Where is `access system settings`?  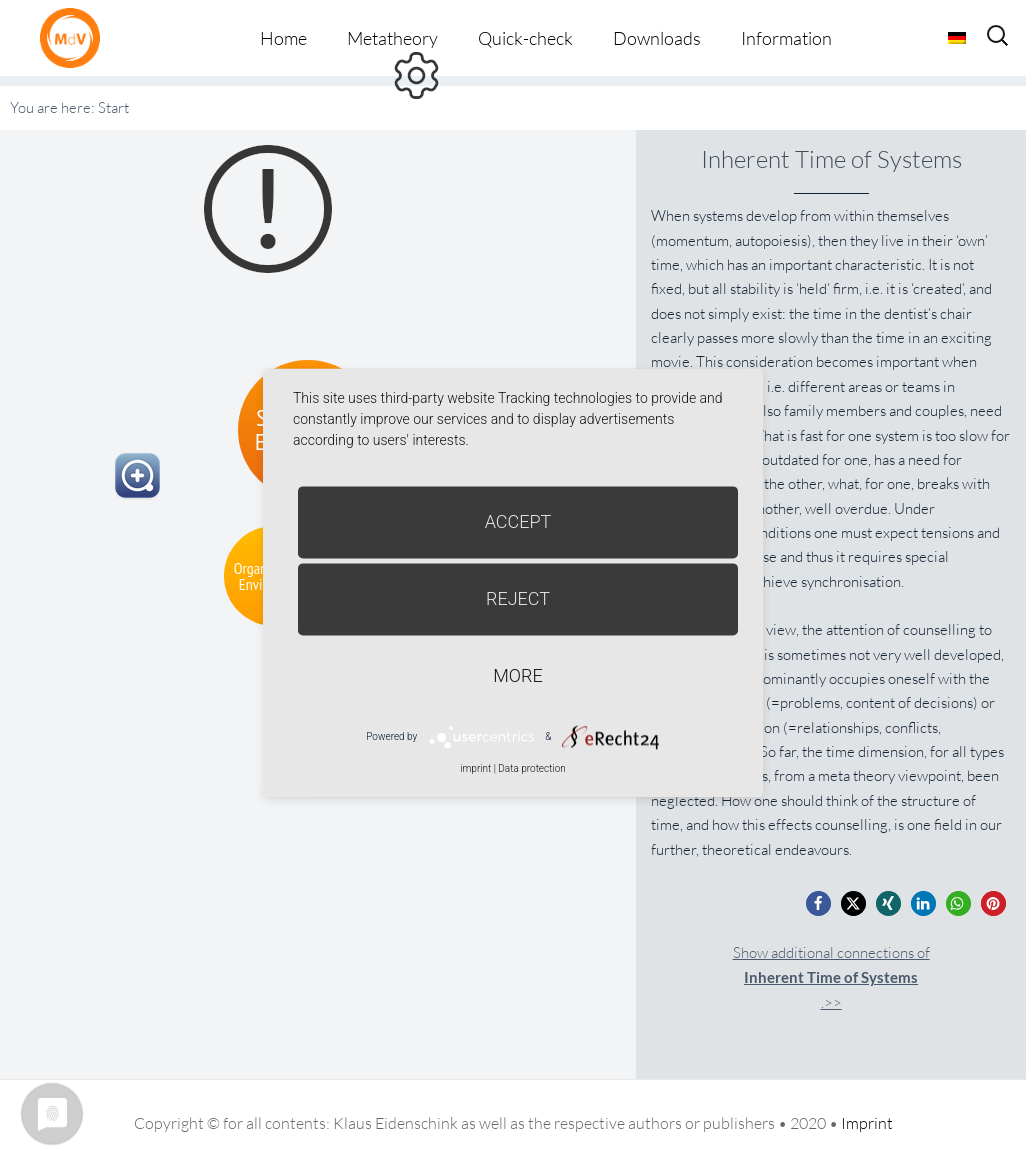 access system settings is located at coordinates (416, 75).